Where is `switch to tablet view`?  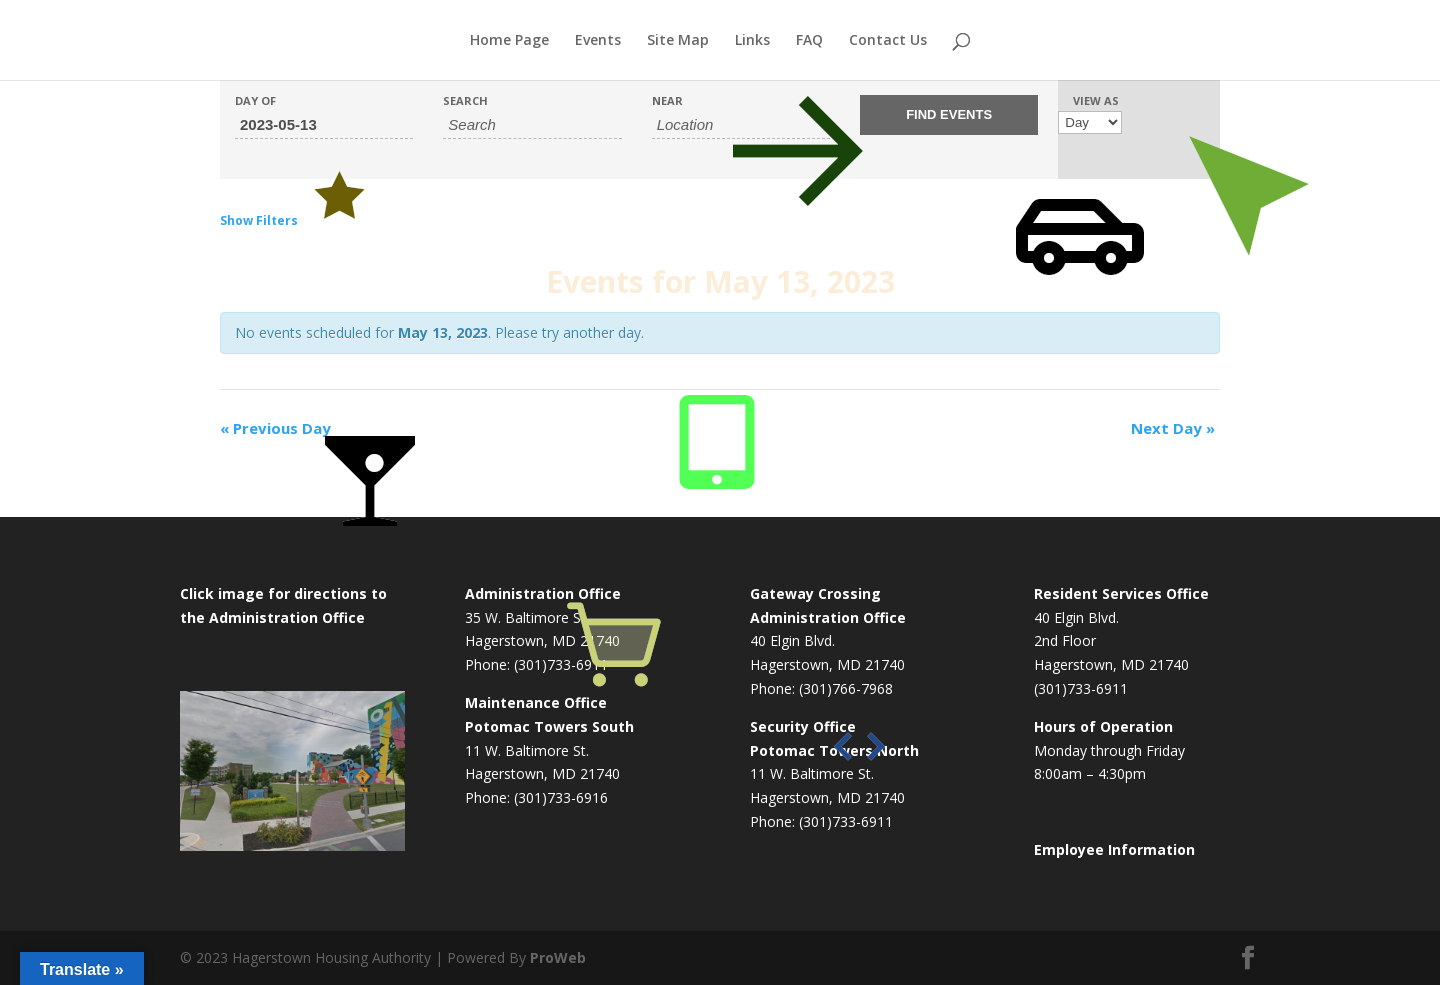
switch to tablet view is located at coordinates (717, 442).